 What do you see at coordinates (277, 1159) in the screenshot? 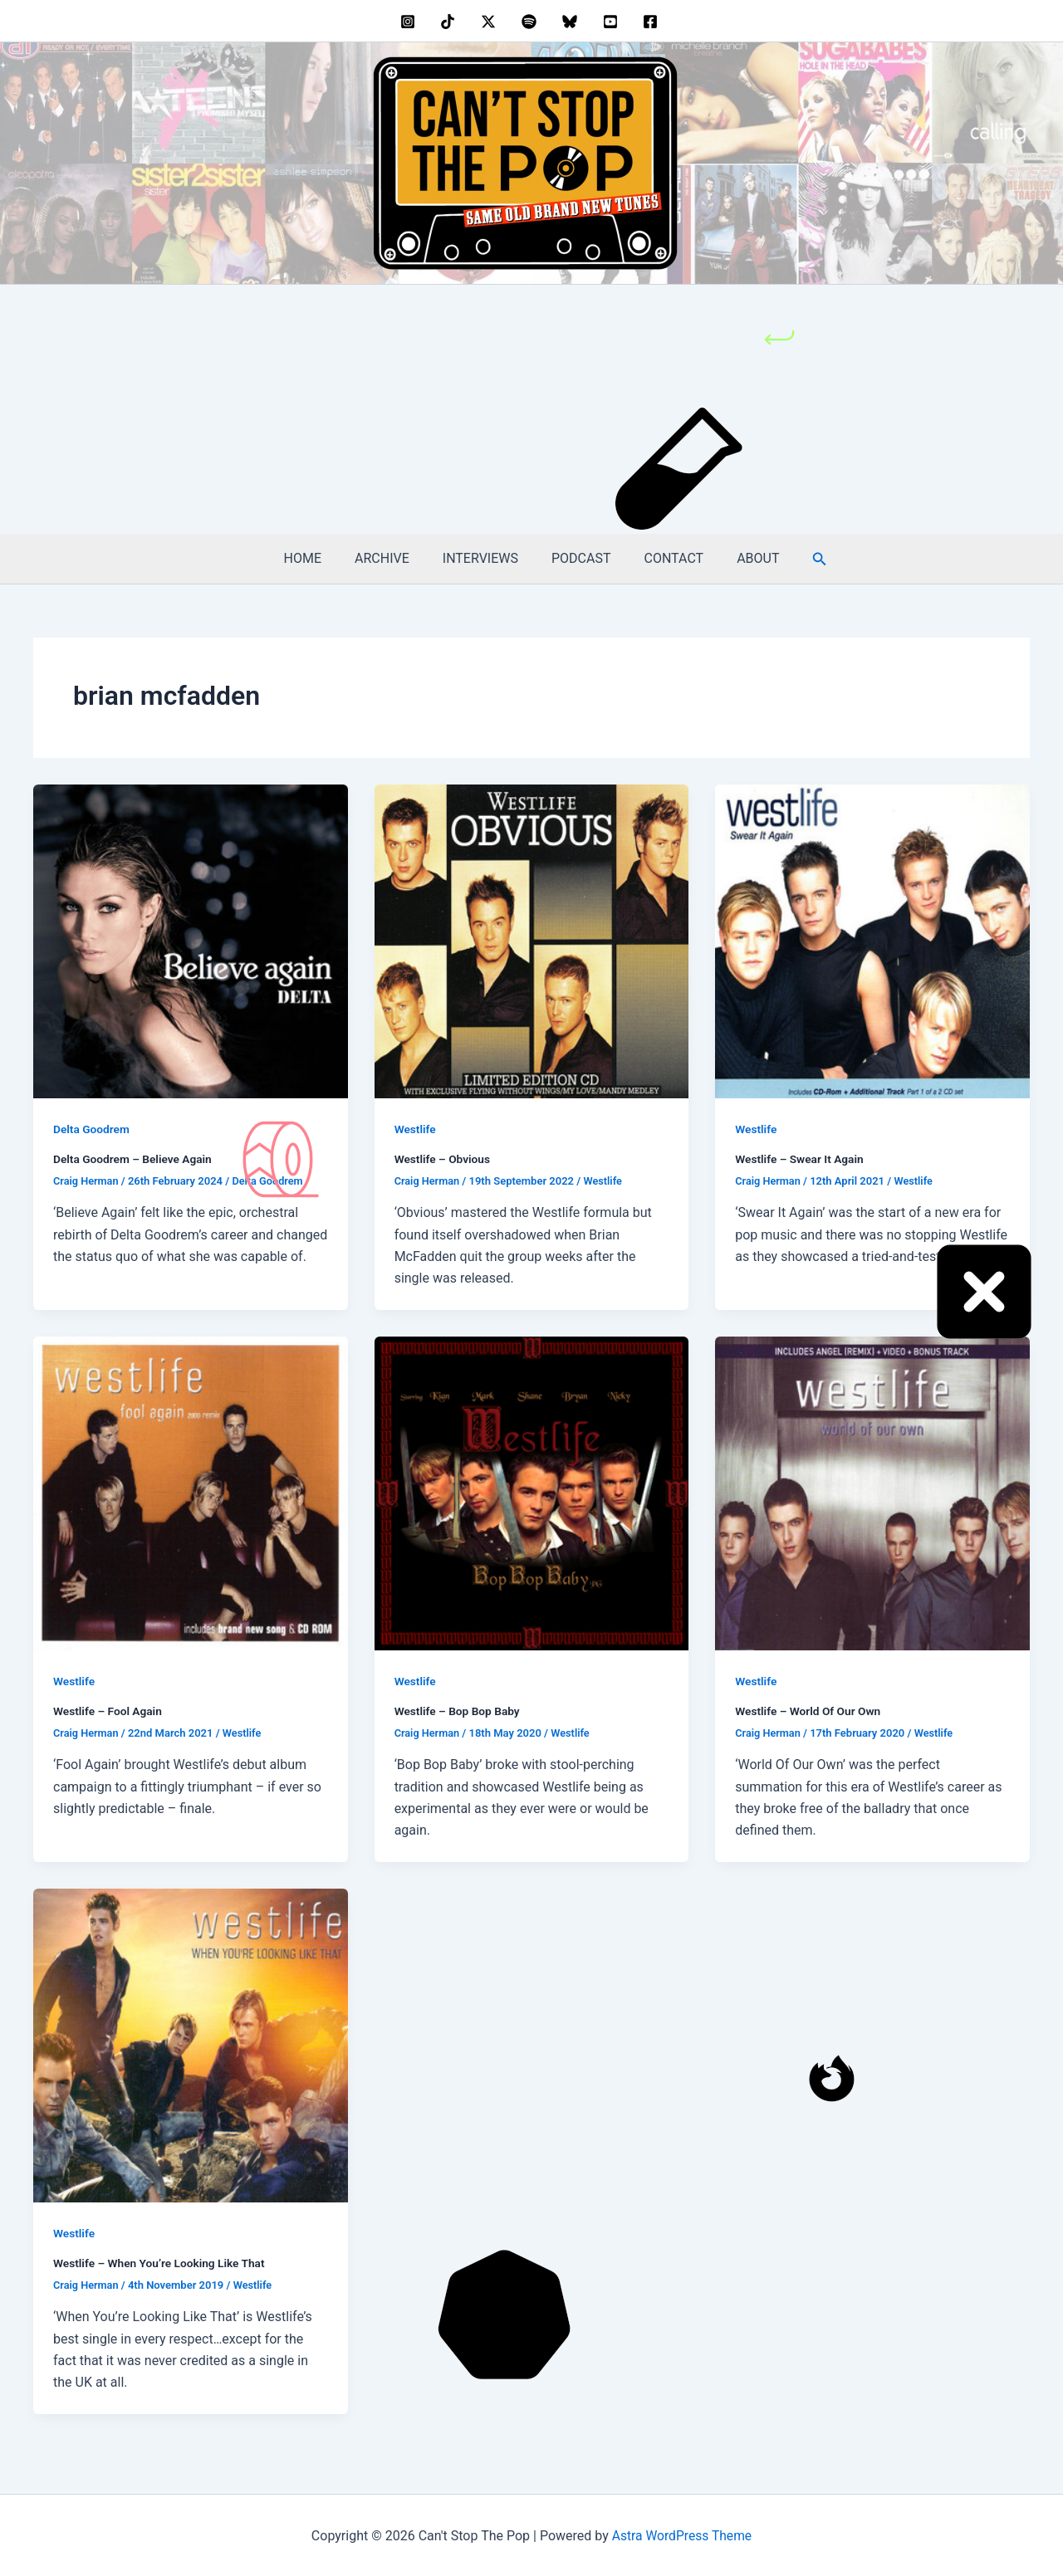
I see `view tire information or status` at bounding box center [277, 1159].